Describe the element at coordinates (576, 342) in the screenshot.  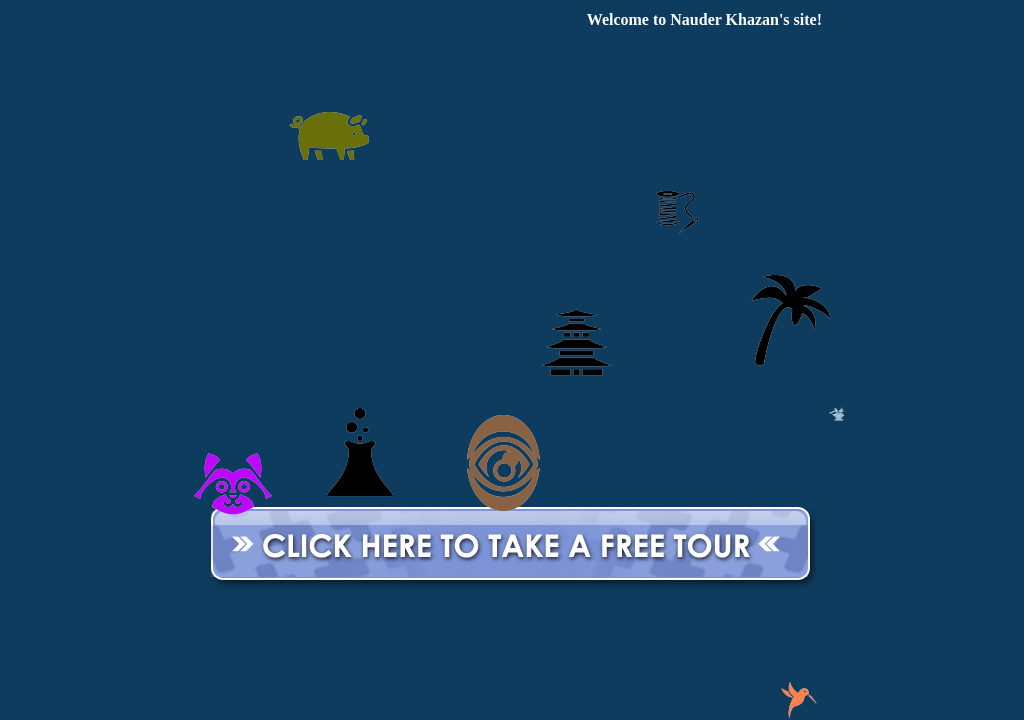
I see `view asian temple or landmark location` at that location.